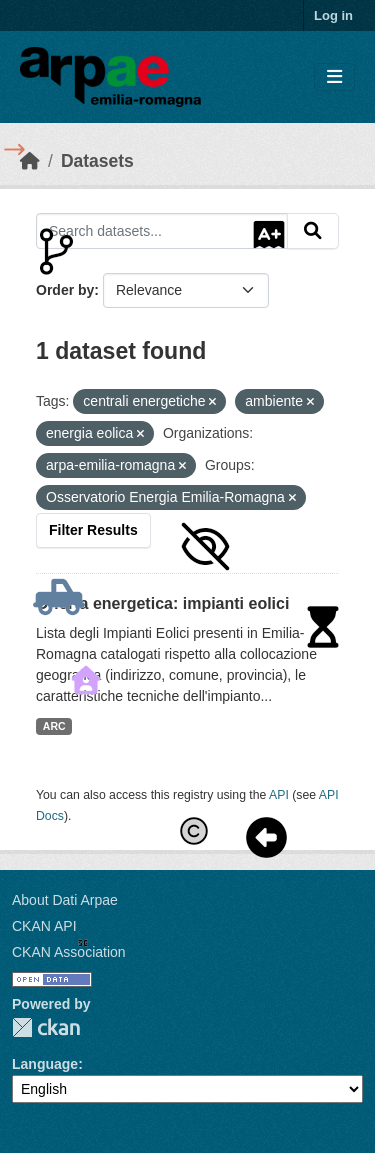  I want to click on select pickup truck as vehicle type, so click(59, 597).